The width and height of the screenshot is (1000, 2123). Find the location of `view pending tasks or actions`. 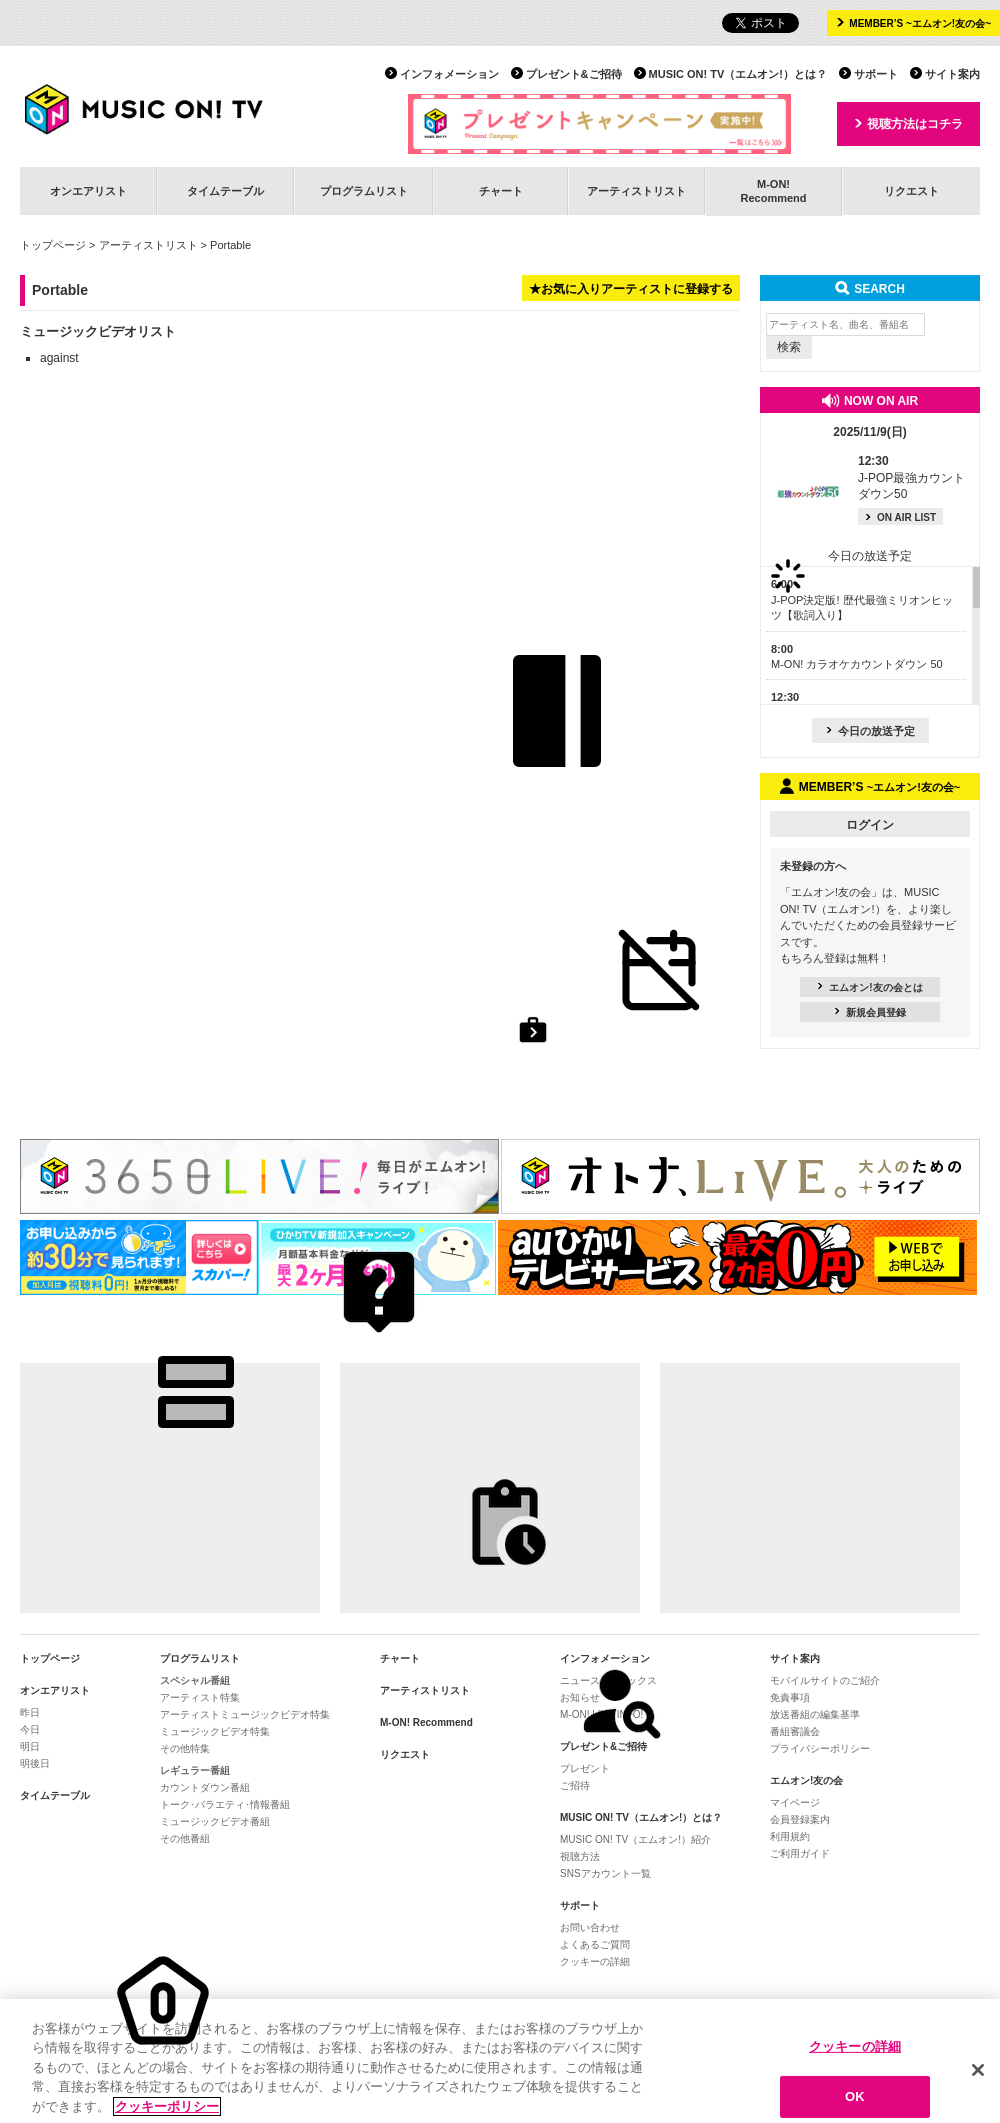

view pending tasks or actions is located at coordinates (505, 1524).